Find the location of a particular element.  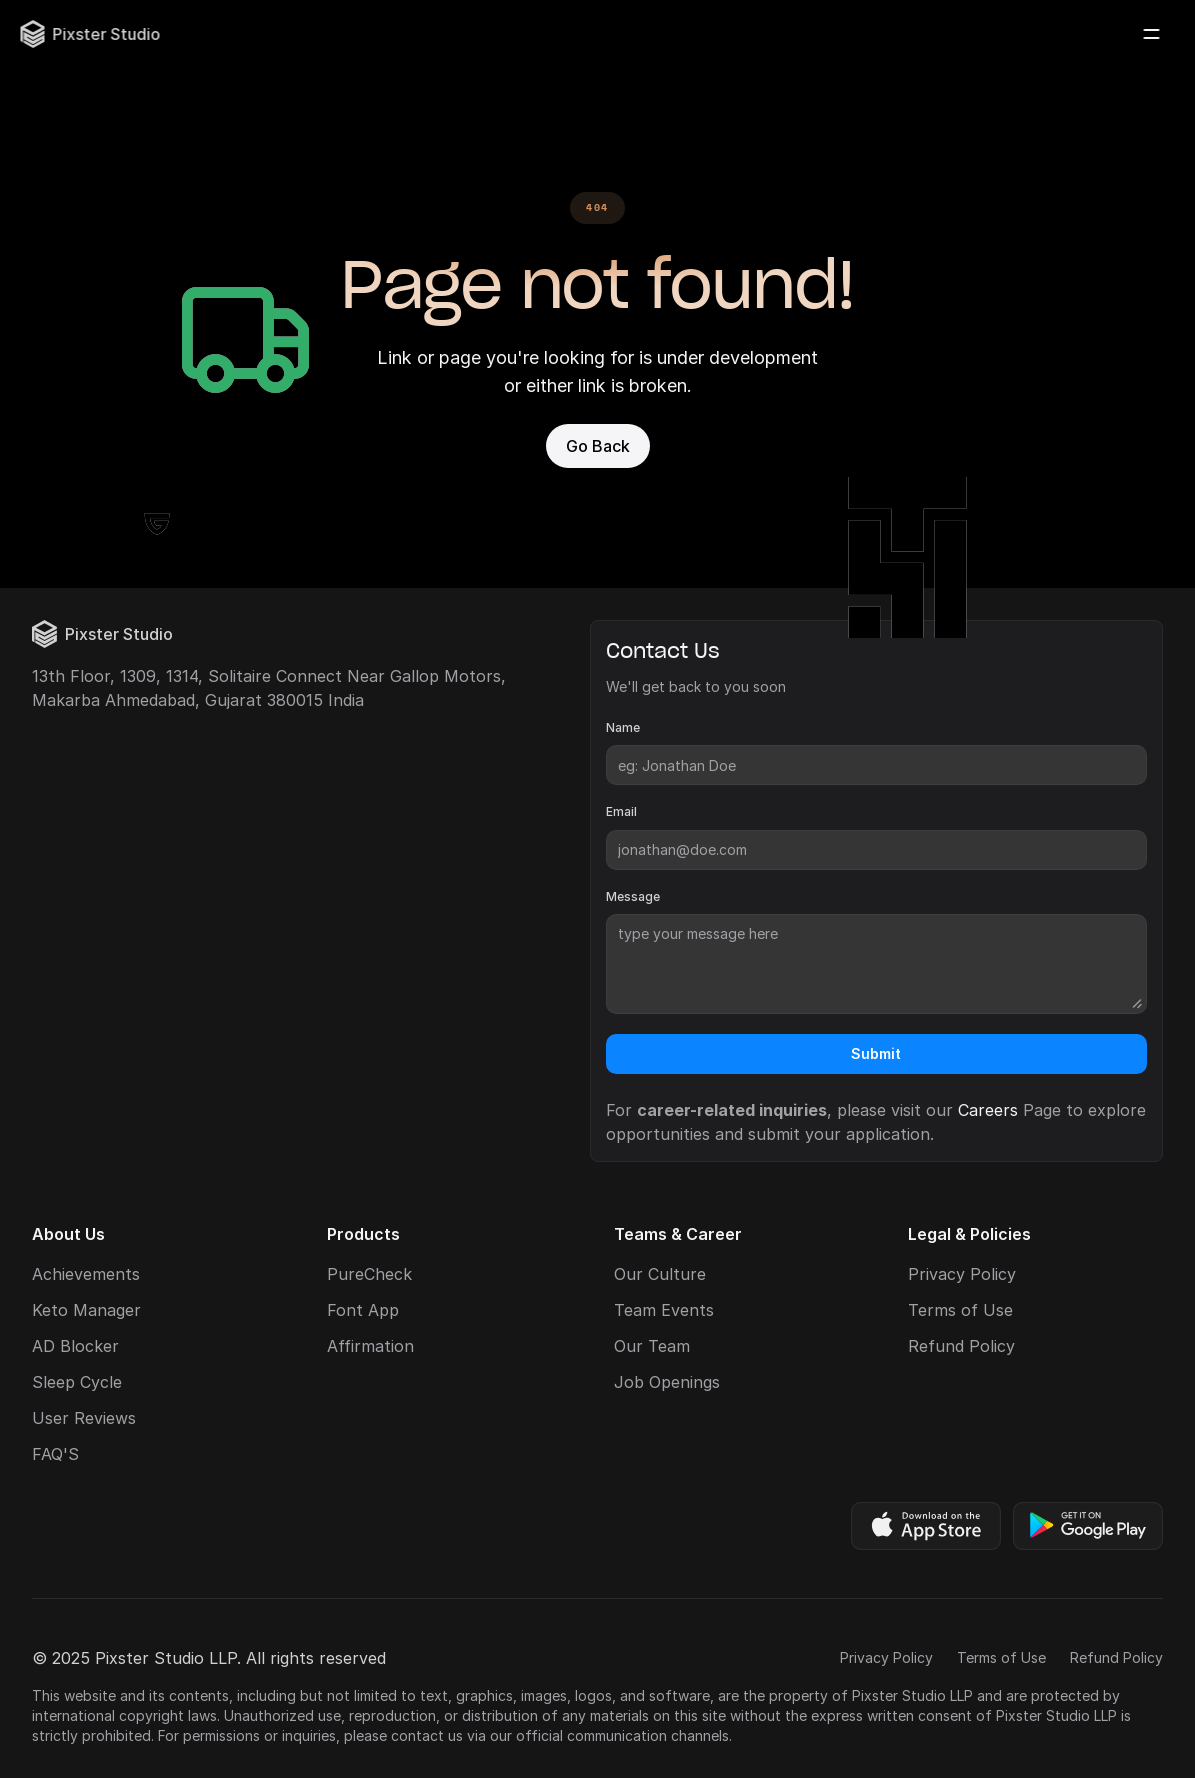

track your delivery or shipment is located at coordinates (245, 336).